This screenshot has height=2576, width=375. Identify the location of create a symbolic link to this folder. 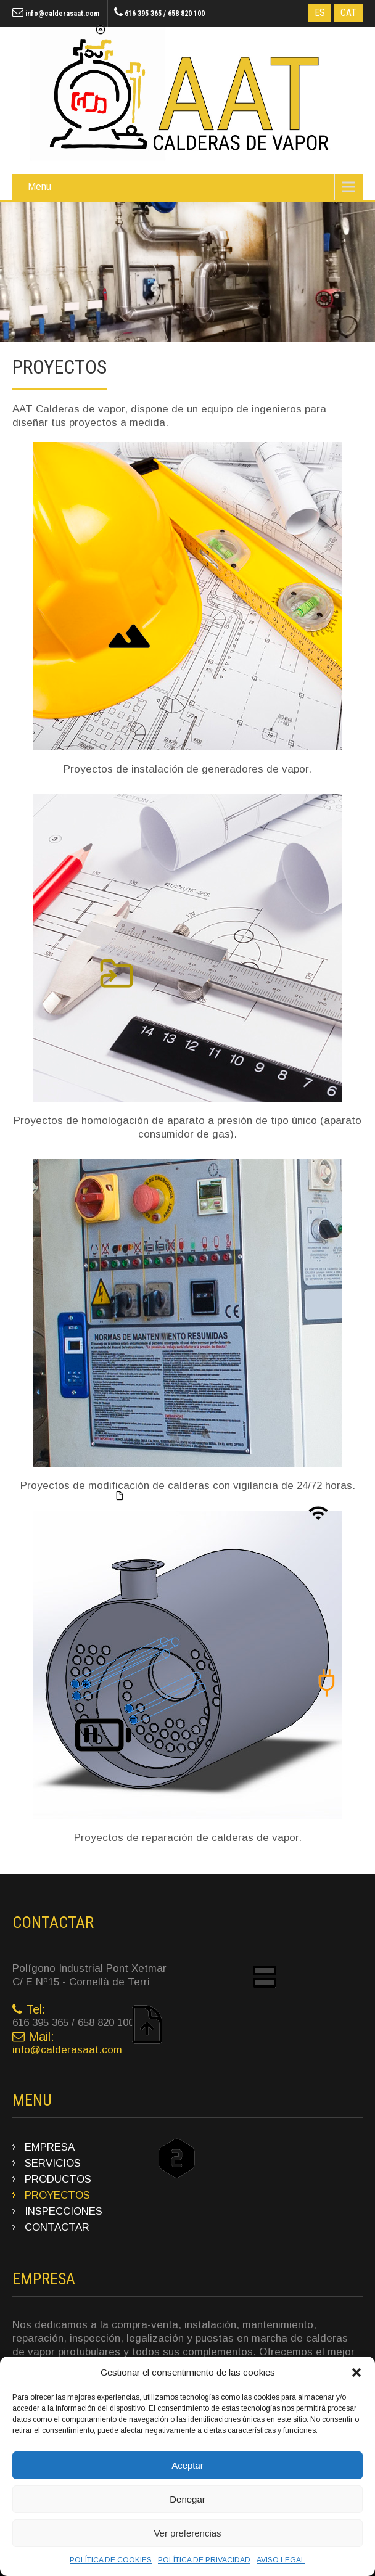
(117, 974).